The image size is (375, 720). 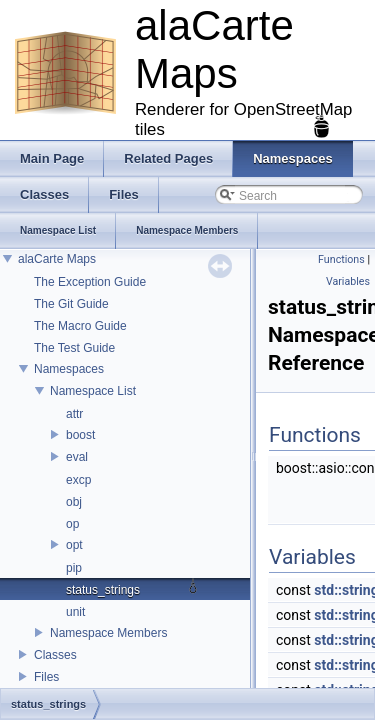 I want to click on indicates a knot or rope-tying feature, so click(x=193, y=586).